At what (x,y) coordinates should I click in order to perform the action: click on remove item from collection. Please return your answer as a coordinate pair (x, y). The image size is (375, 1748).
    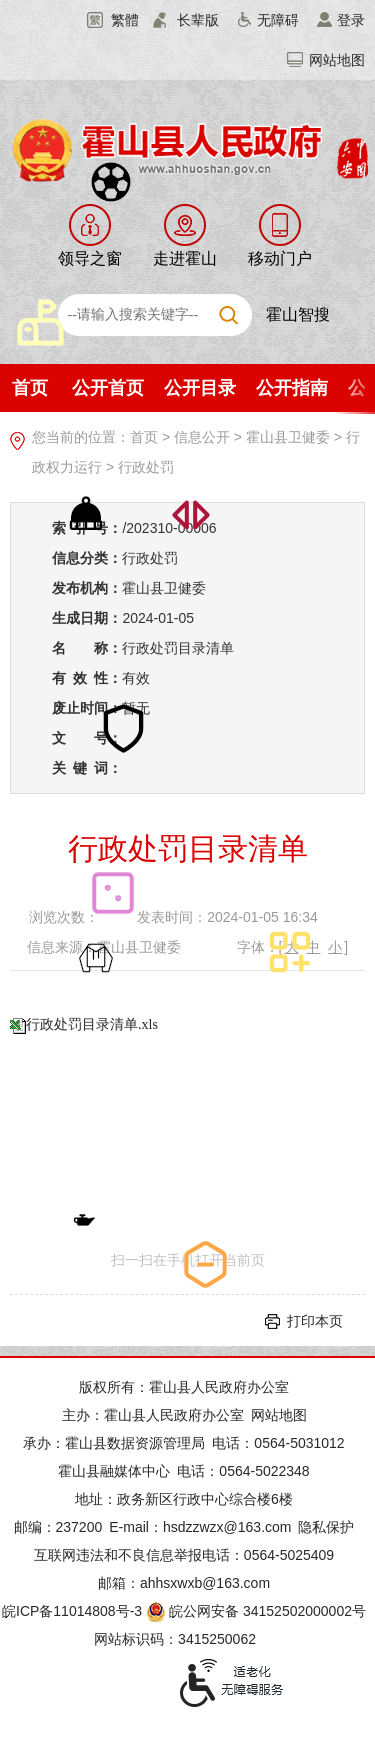
    Looking at the image, I should click on (205, 1264).